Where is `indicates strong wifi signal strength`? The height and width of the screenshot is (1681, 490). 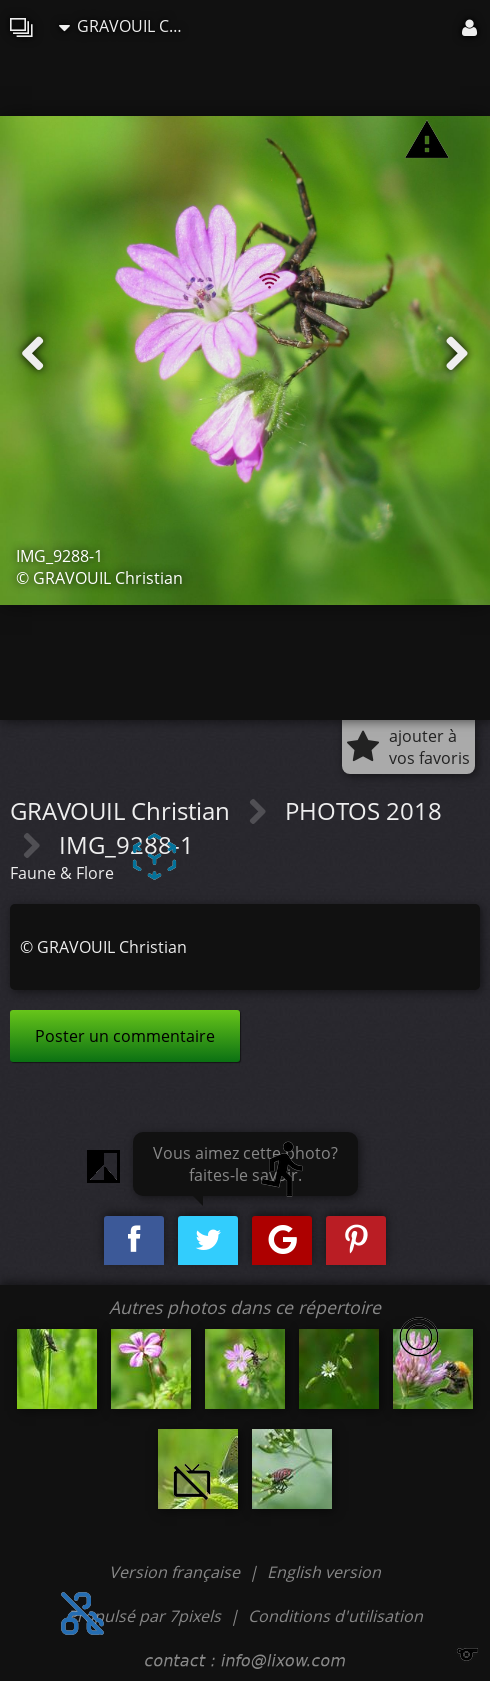 indicates strong wifi signal strength is located at coordinates (269, 280).